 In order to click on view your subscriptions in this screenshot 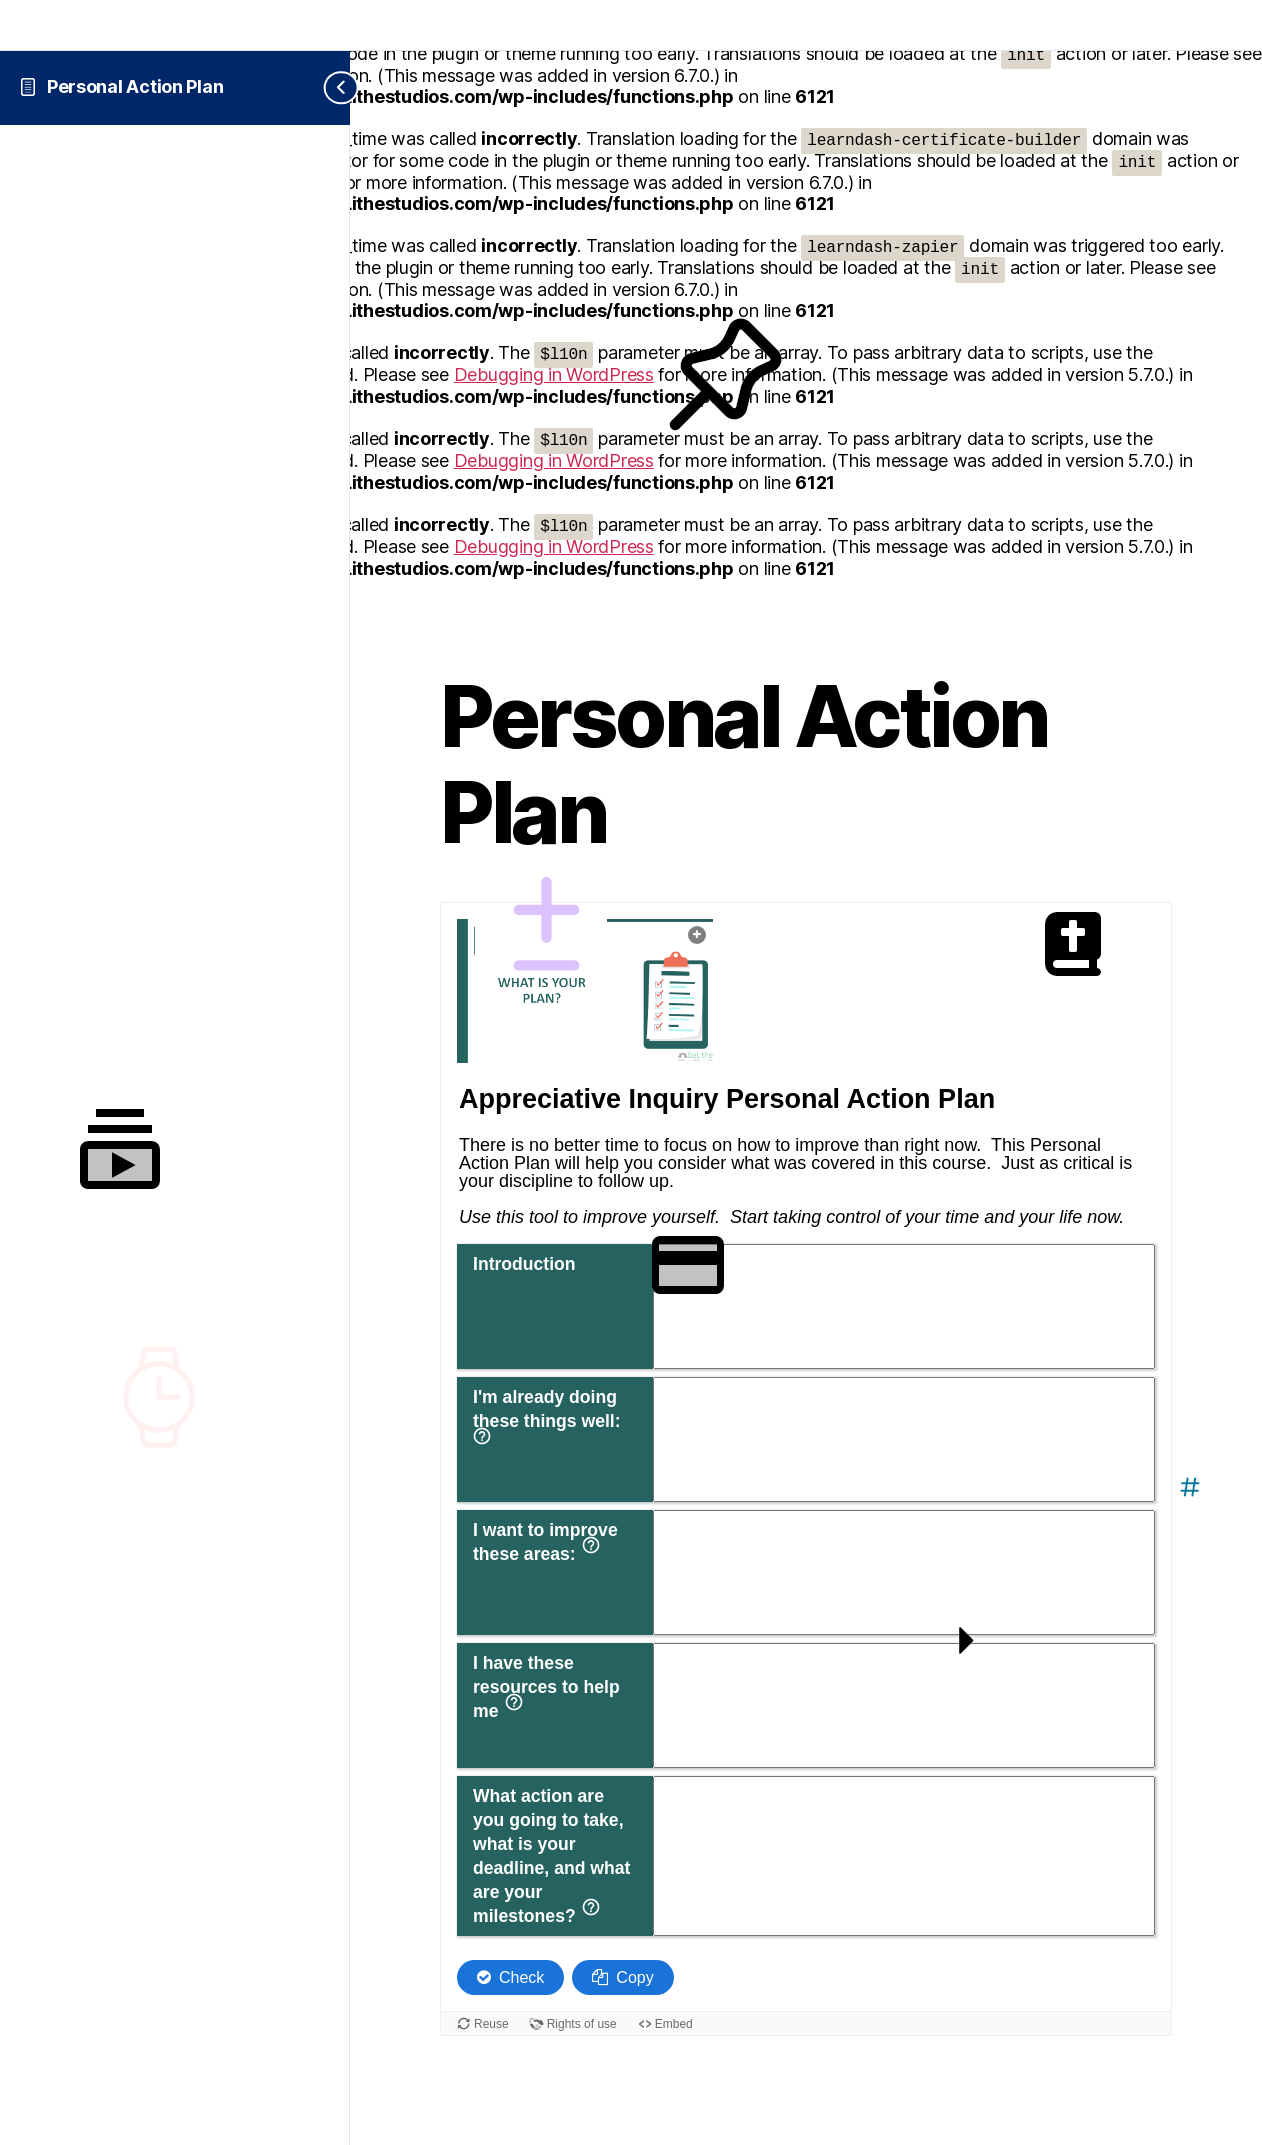, I will do `click(120, 1149)`.